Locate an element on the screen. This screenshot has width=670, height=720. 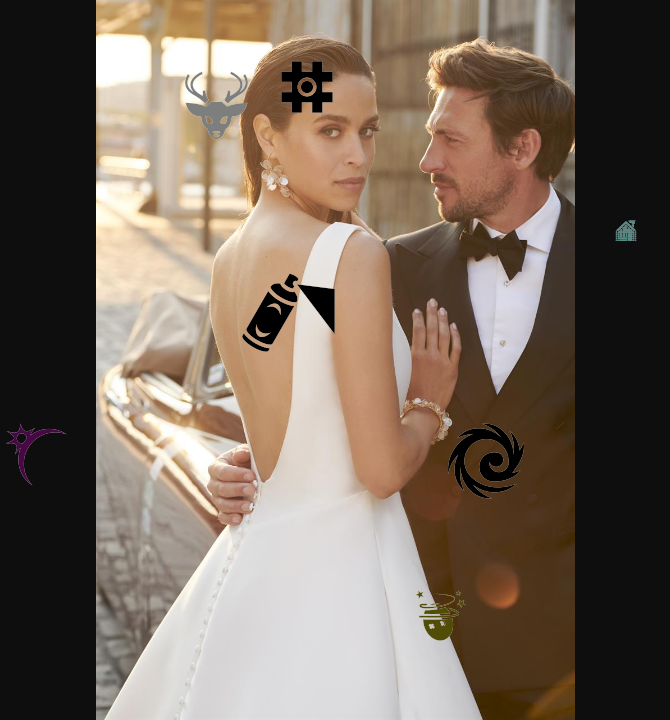
activate energy or power ability is located at coordinates (485, 460).